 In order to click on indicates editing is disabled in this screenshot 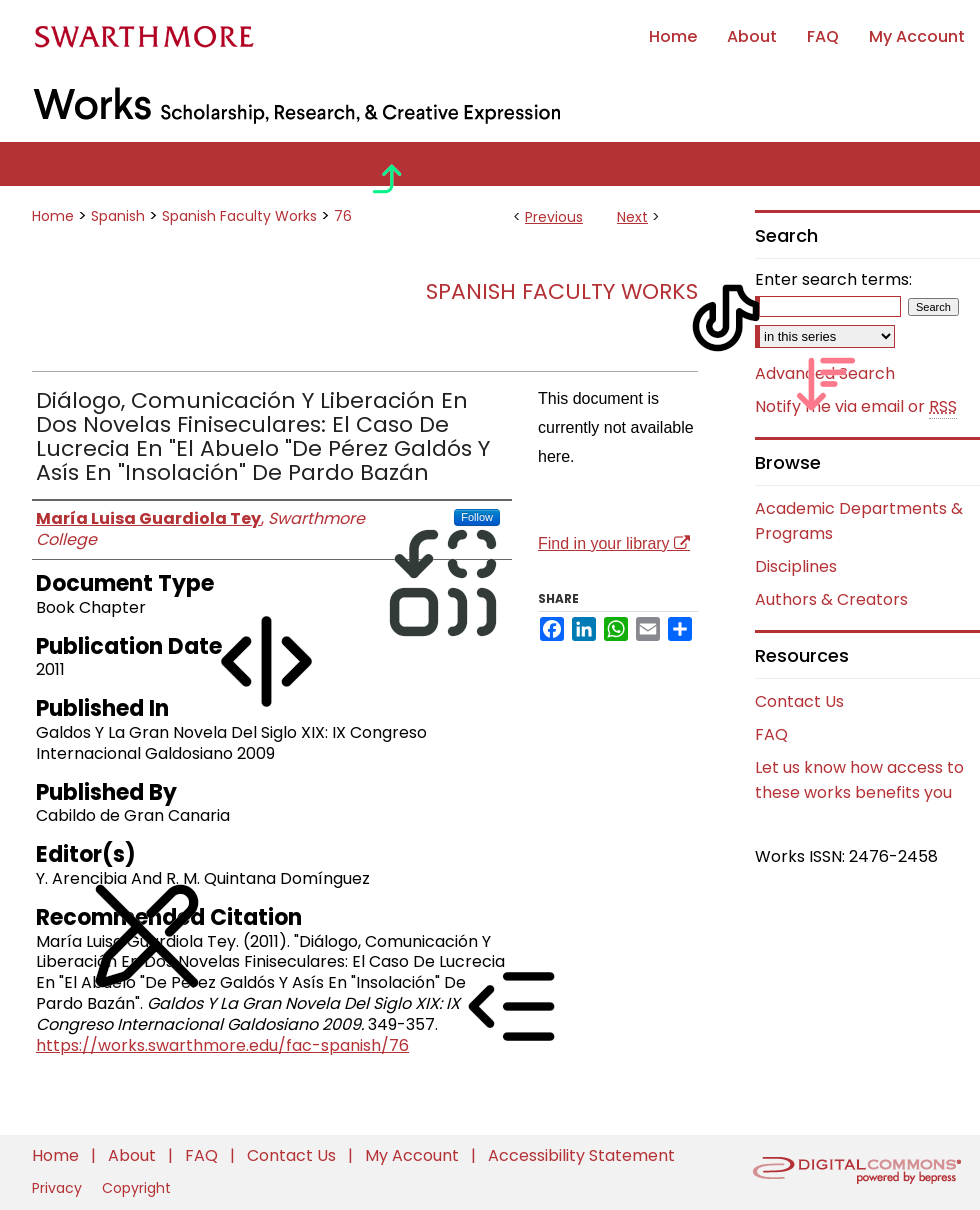, I will do `click(147, 936)`.